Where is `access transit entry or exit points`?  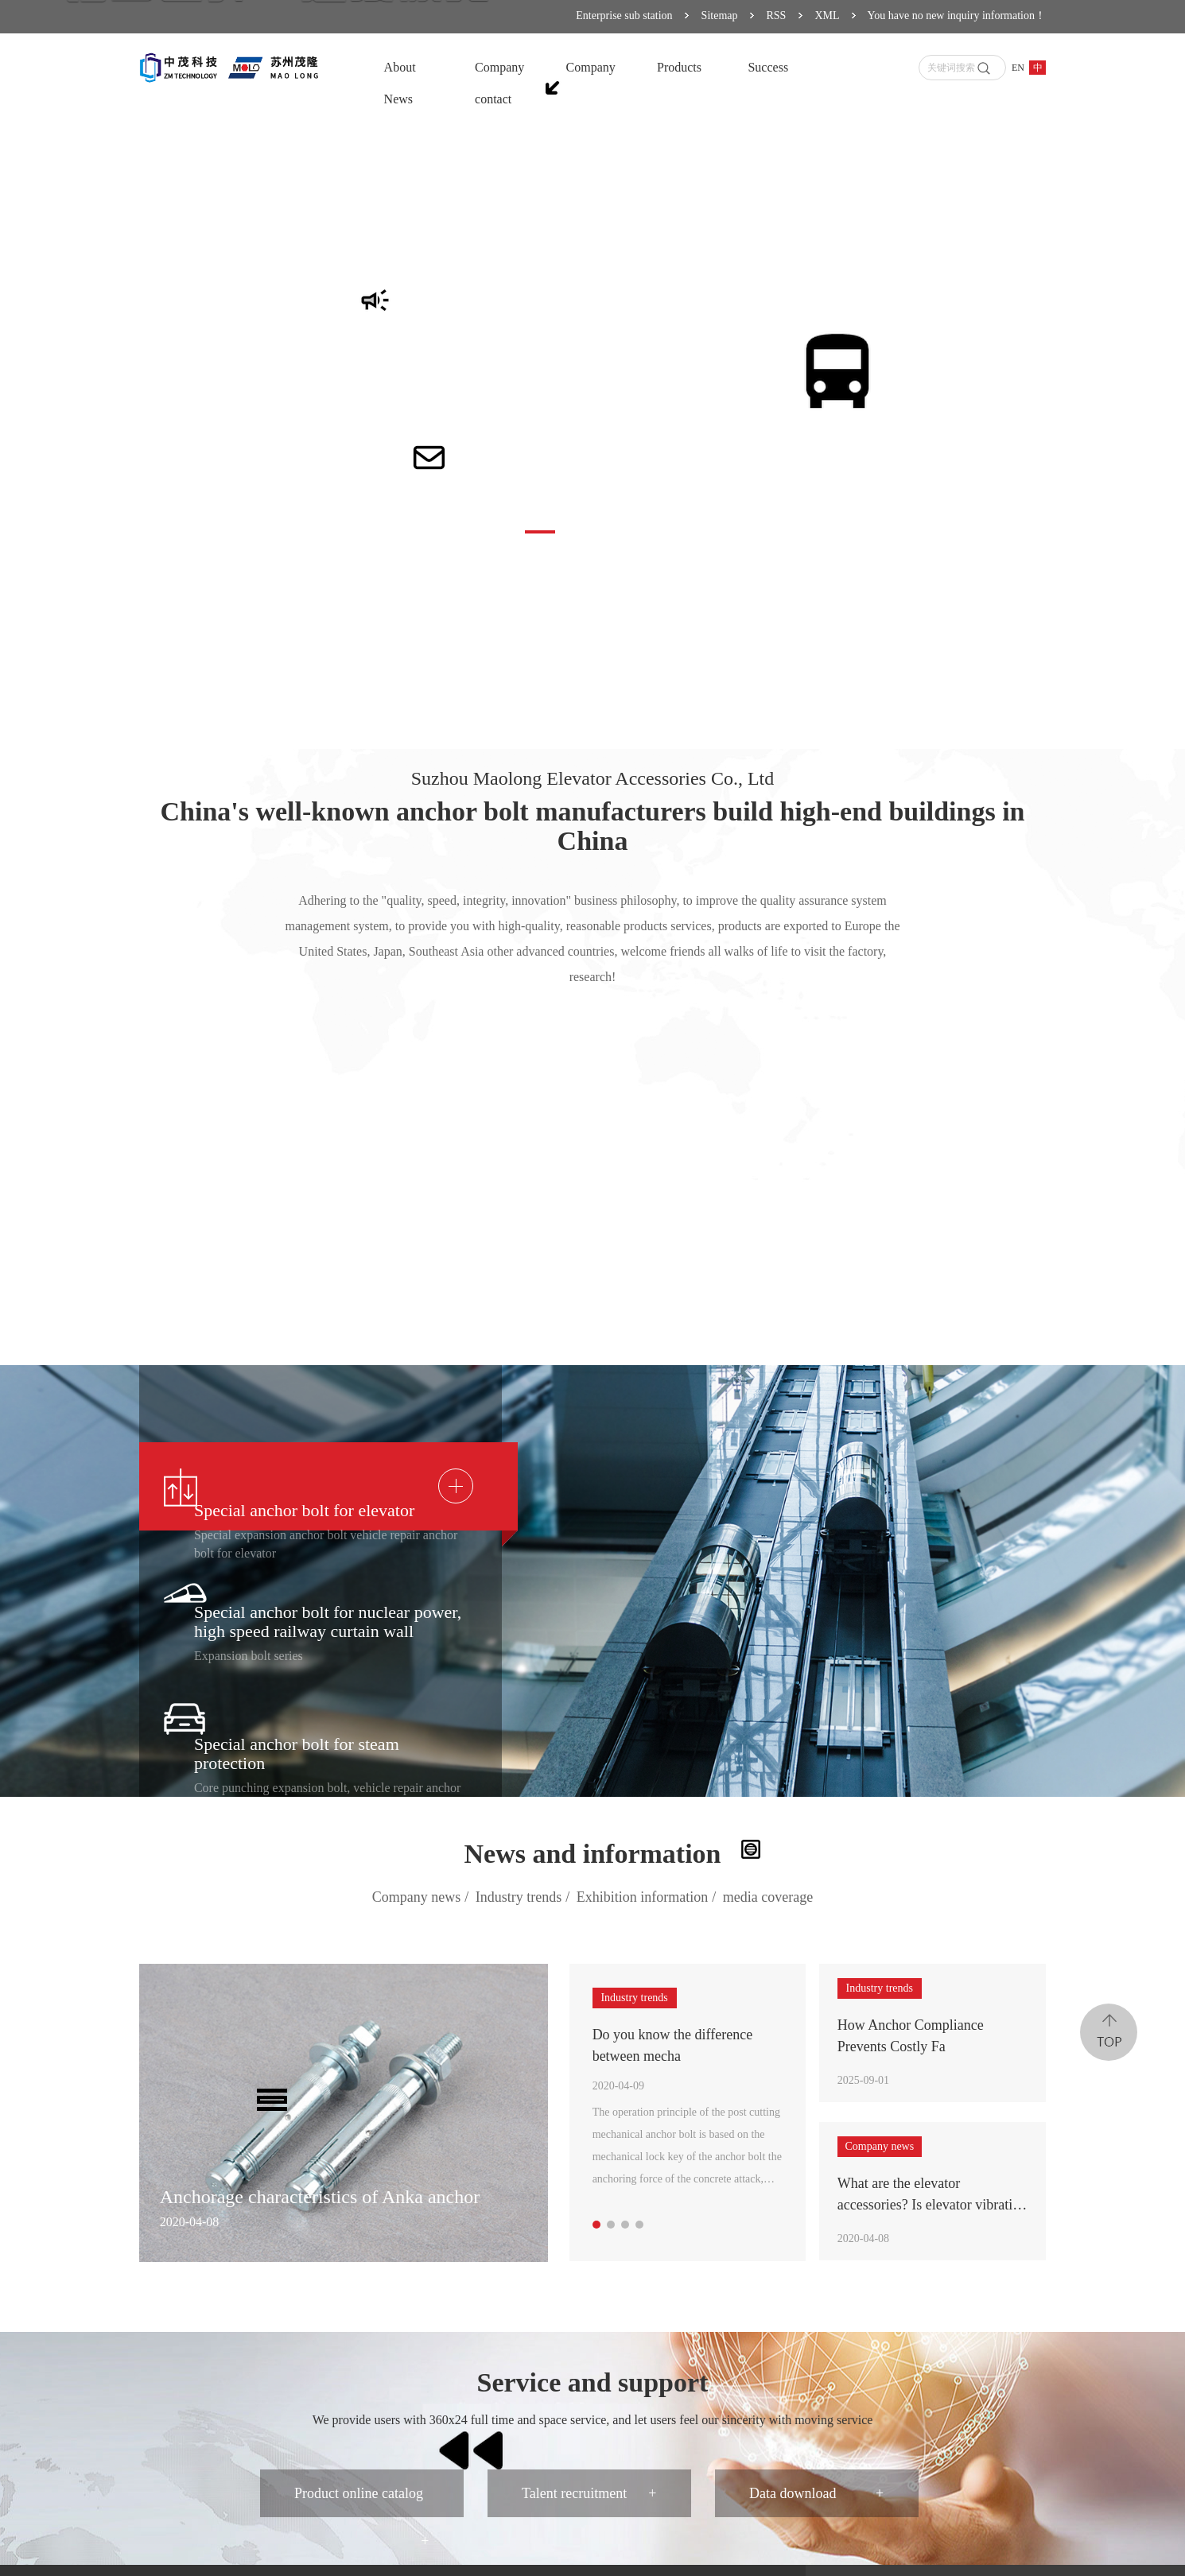
access transit entry or exit points is located at coordinates (553, 87).